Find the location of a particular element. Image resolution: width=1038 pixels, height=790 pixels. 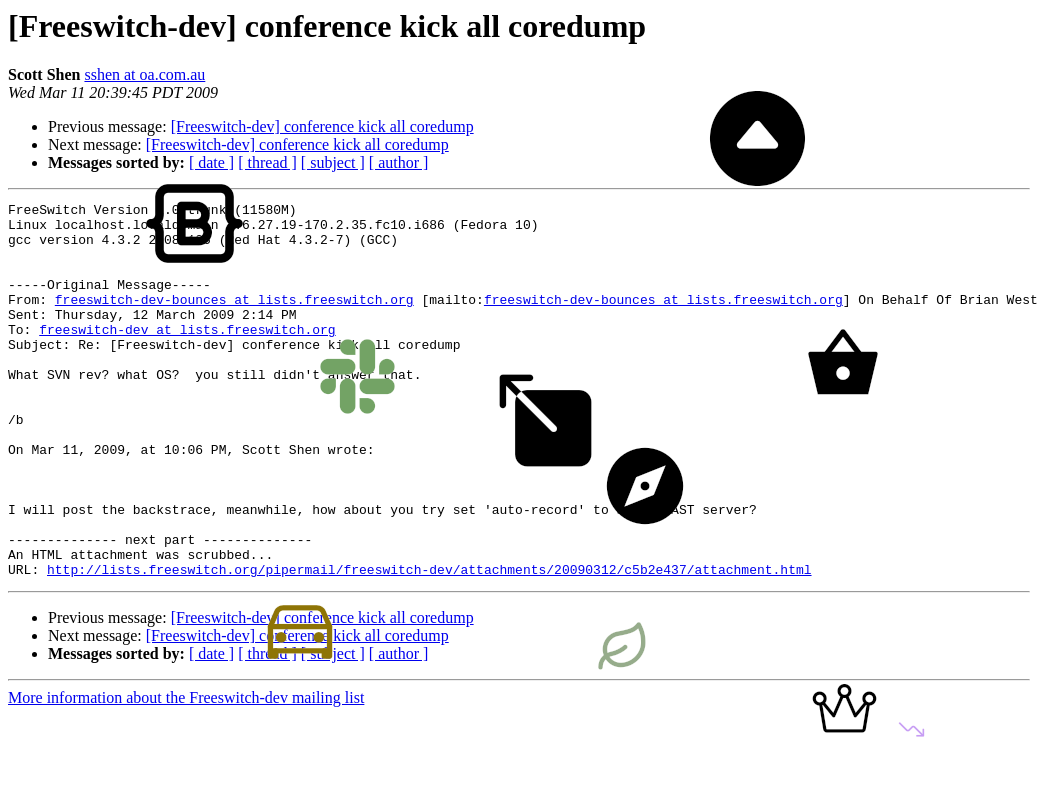

access navigation or direction features is located at coordinates (645, 486).